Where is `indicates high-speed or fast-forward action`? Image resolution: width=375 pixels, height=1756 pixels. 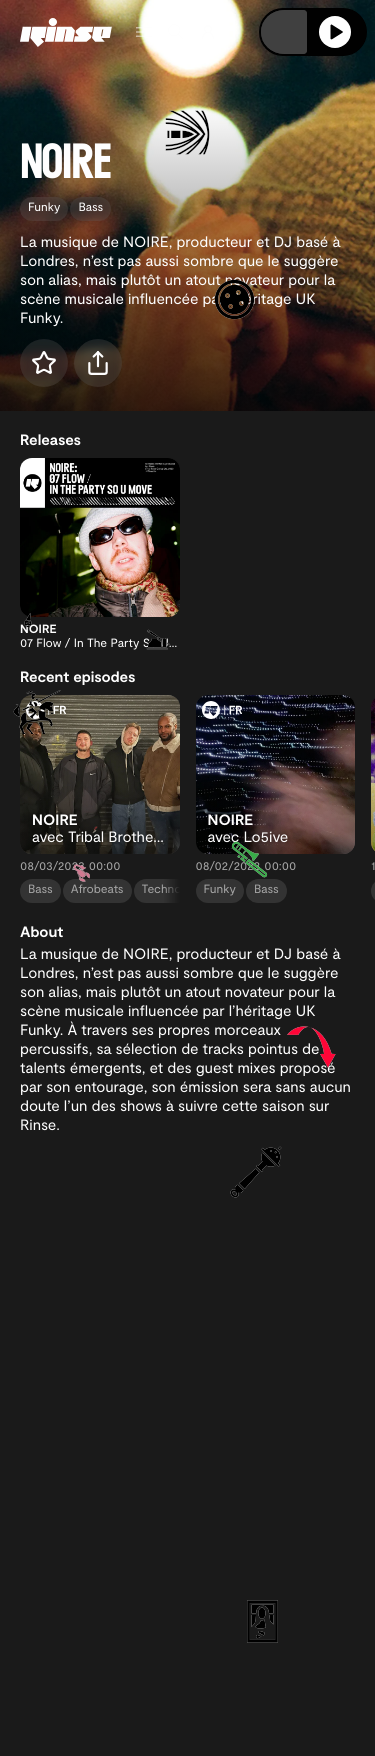
indicates high-speed or fast-forward action is located at coordinates (187, 132).